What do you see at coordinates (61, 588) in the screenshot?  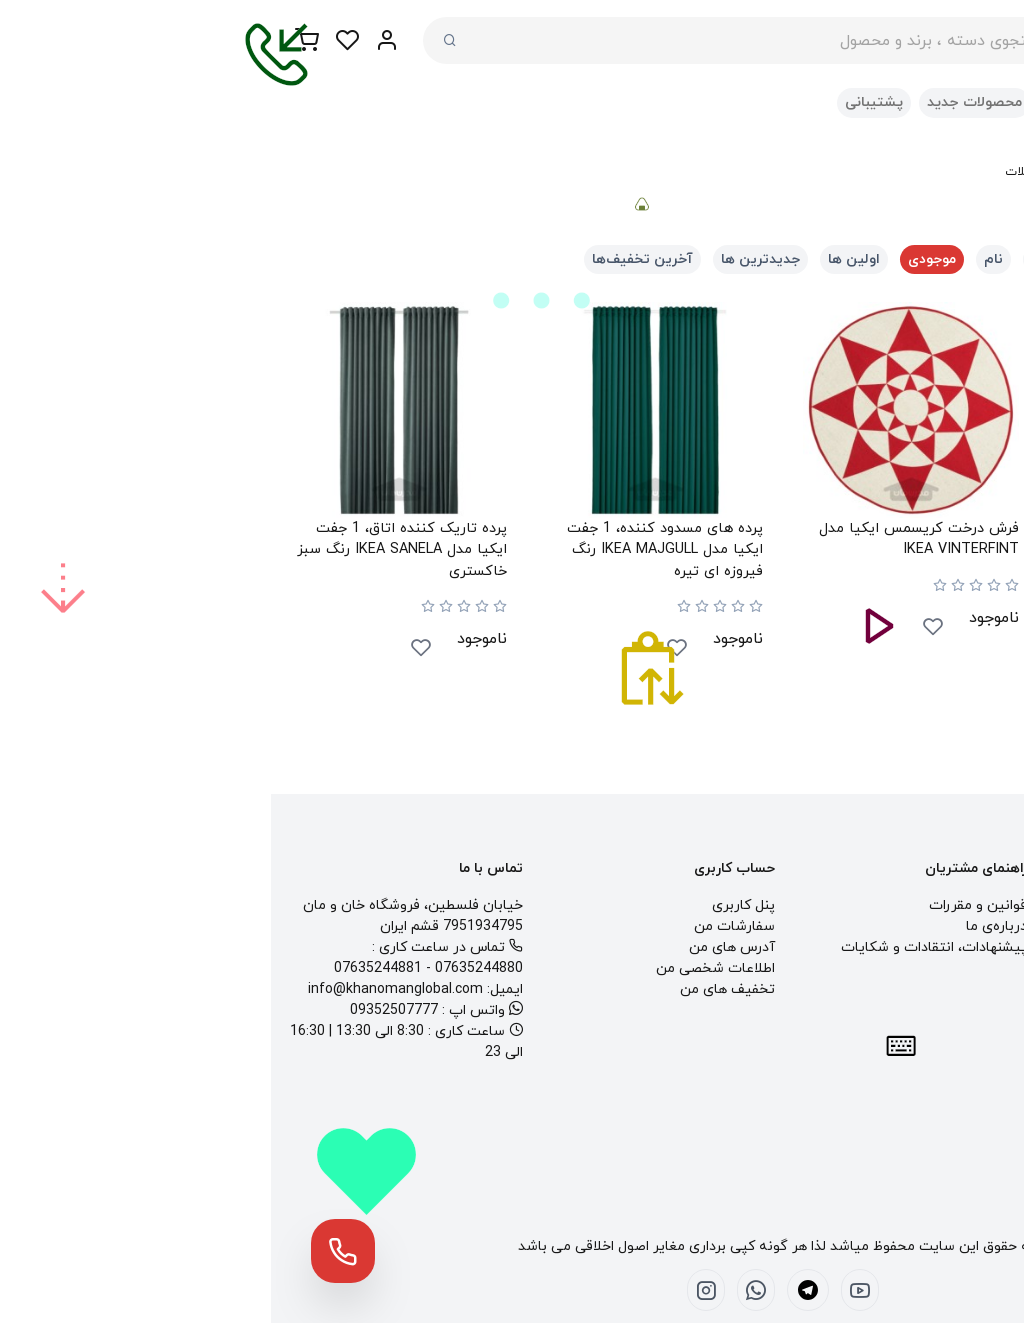 I see `fetch changes from a remote git repository` at bounding box center [61, 588].